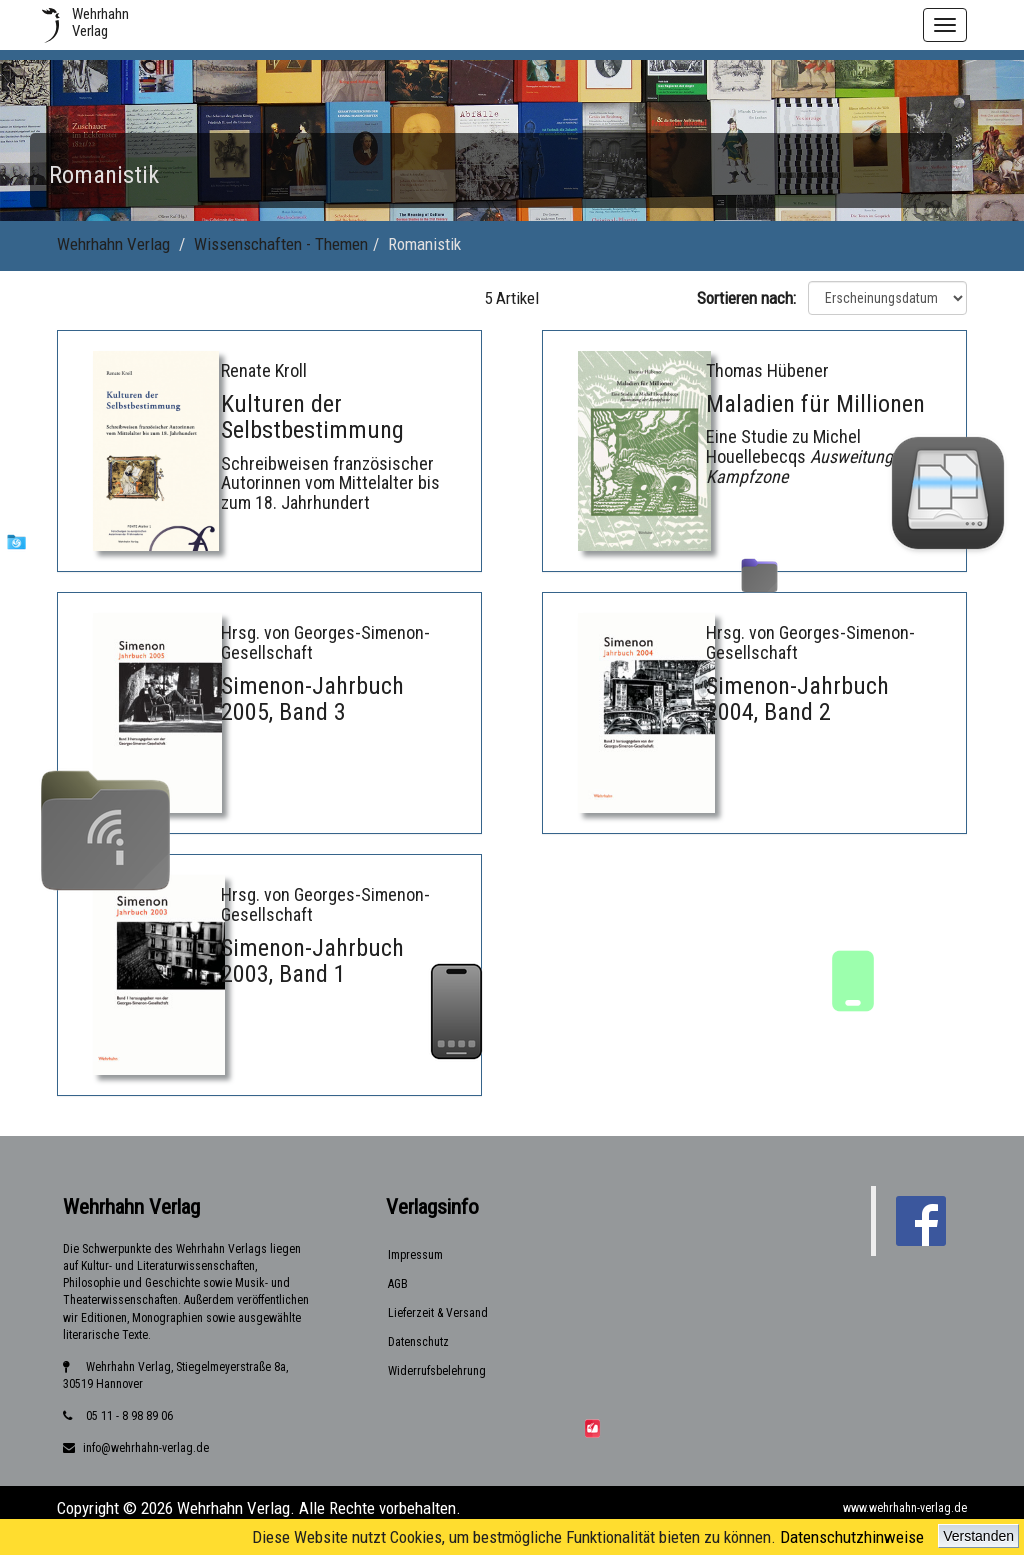 The height and width of the screenshot is (1555, 1024). What do you see at coordinates (948, 493) in the screenshot?
I see `open skanpage document scanning app` at bounding box center [948, 493].